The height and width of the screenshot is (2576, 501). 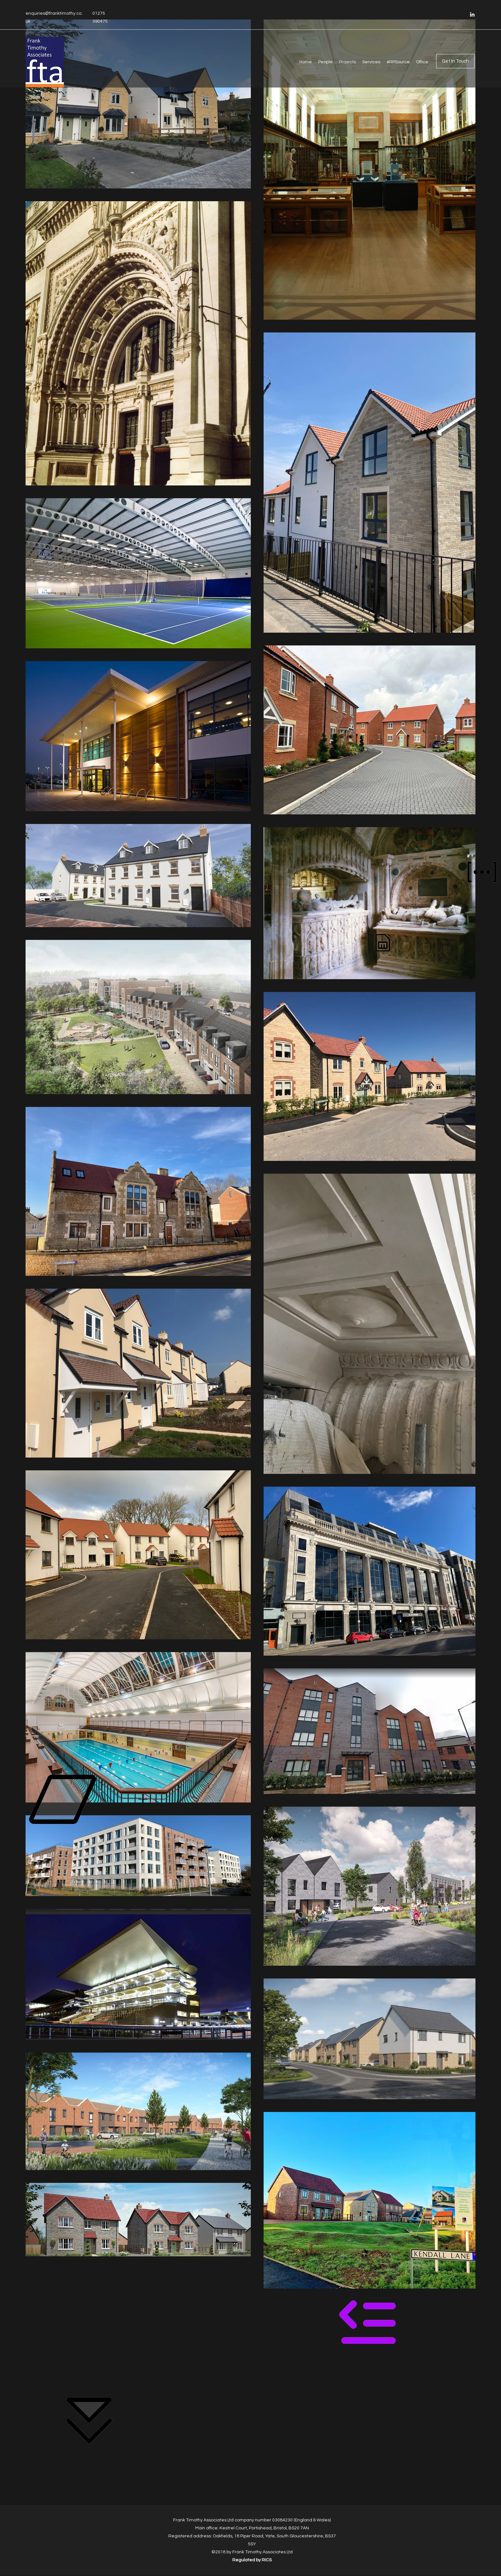 I want to click on parallelogram shape tool, so click(x=63, y=1799).